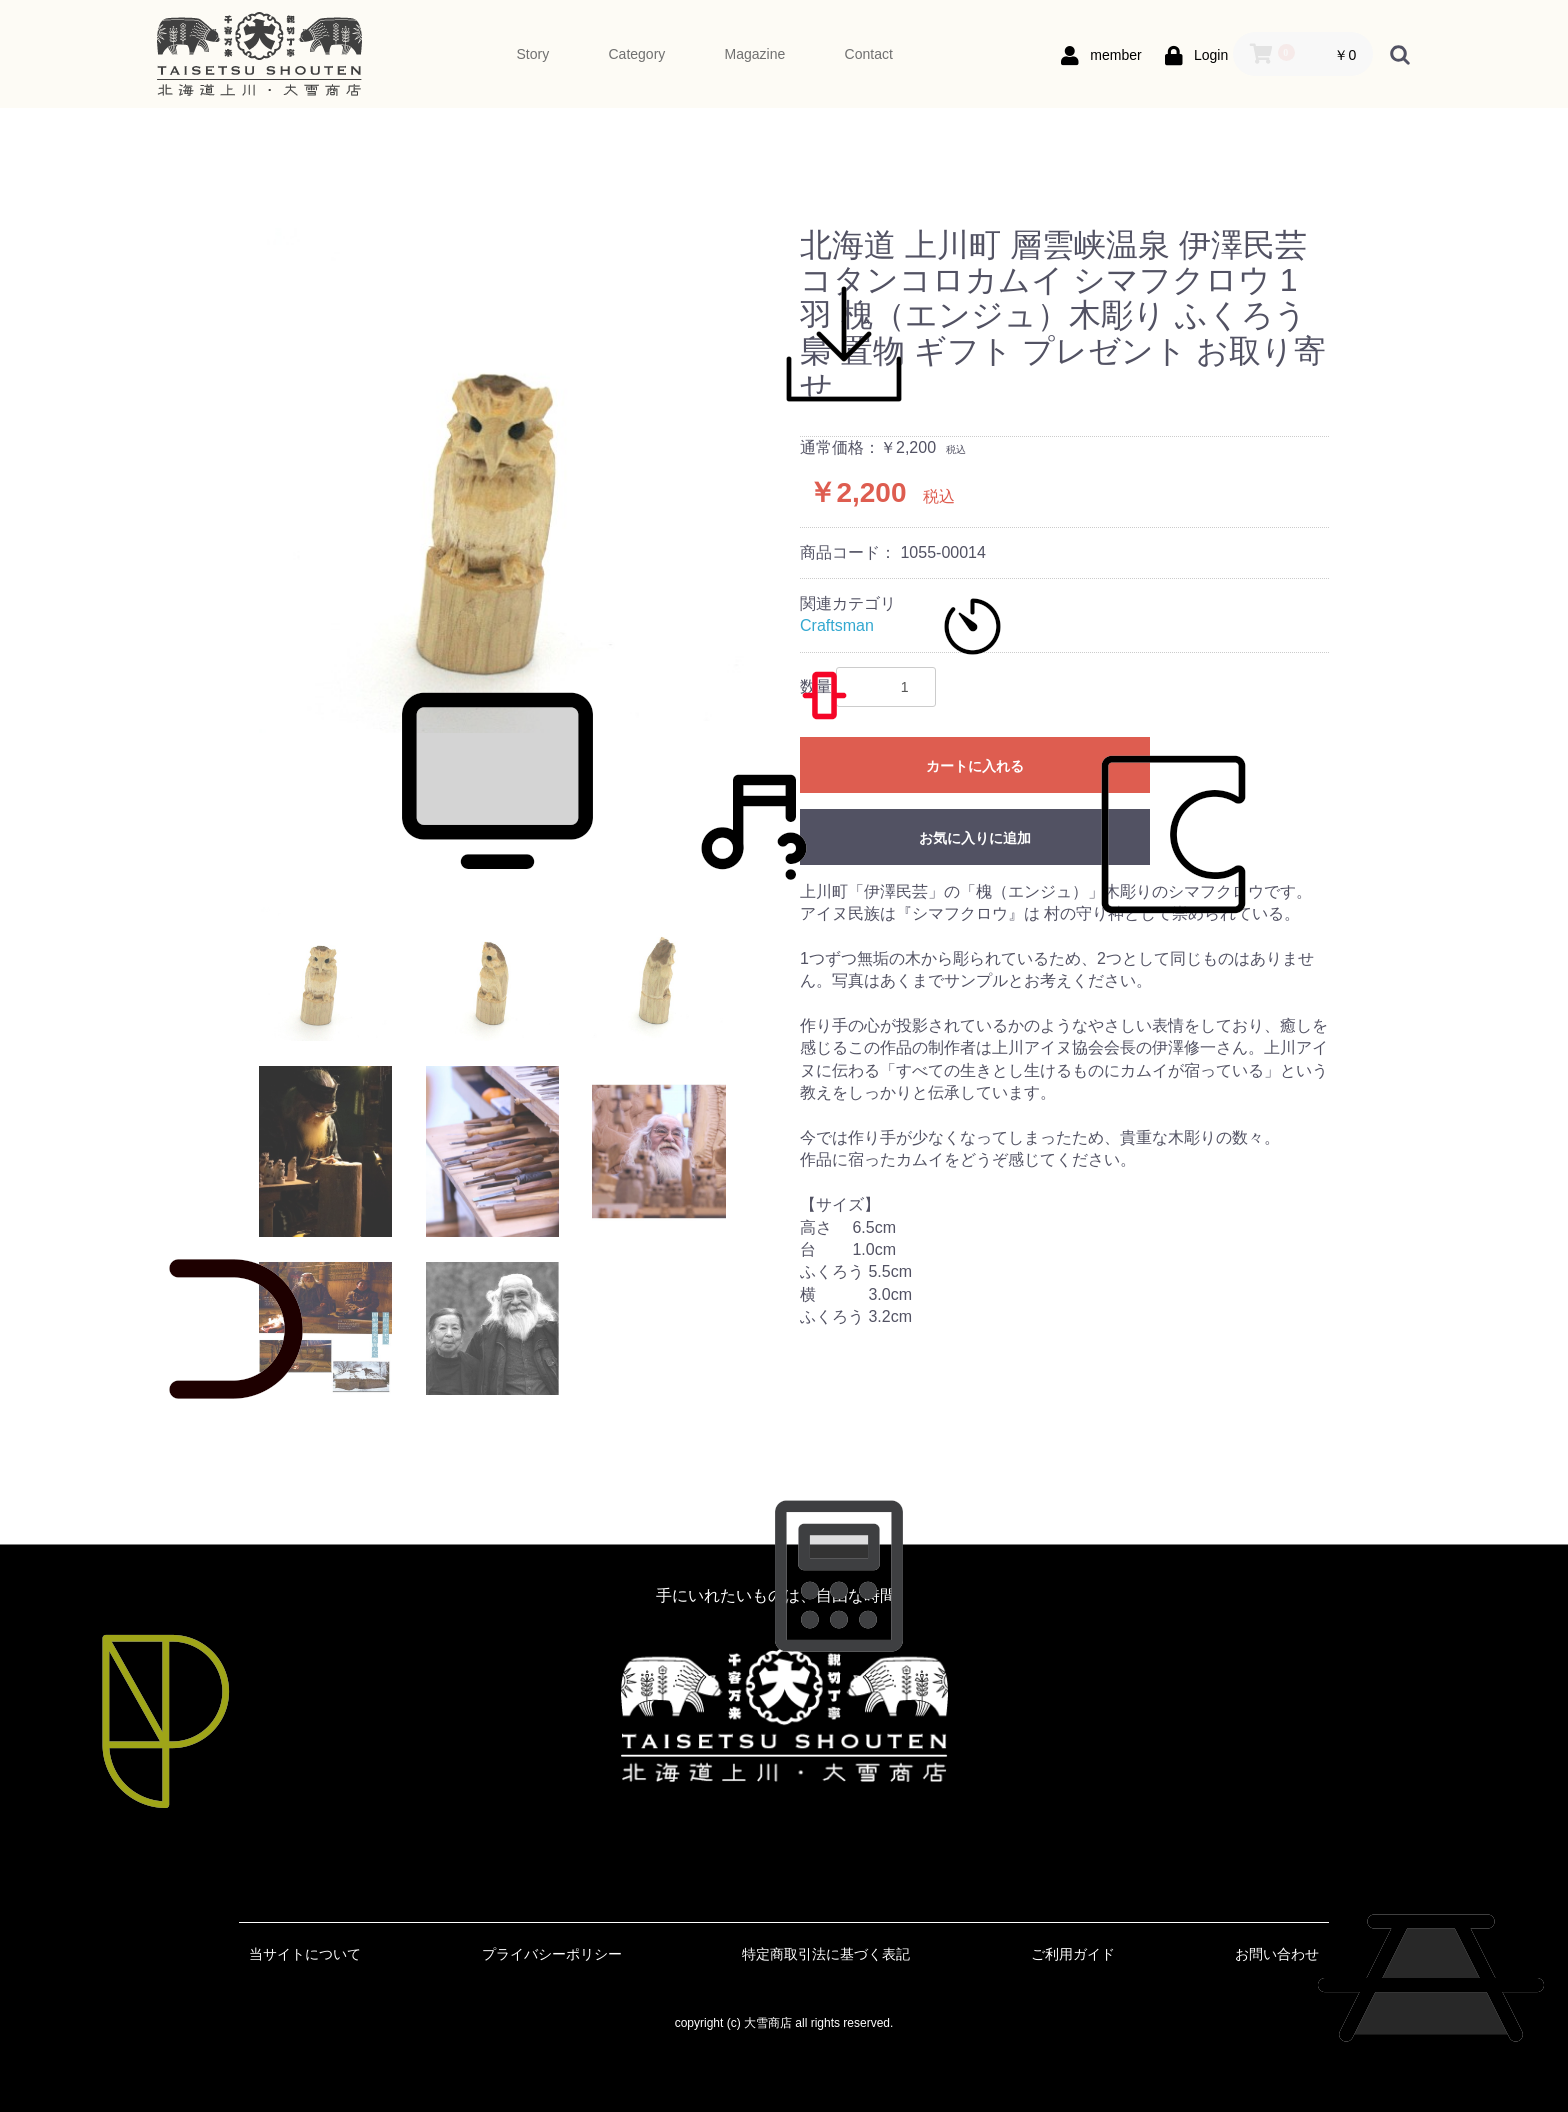 The width and height of the screenshot is (1568, 2112). Describe the element at coordinates (1173, 834) in the screenshot. I see `open Coda app` at that location.